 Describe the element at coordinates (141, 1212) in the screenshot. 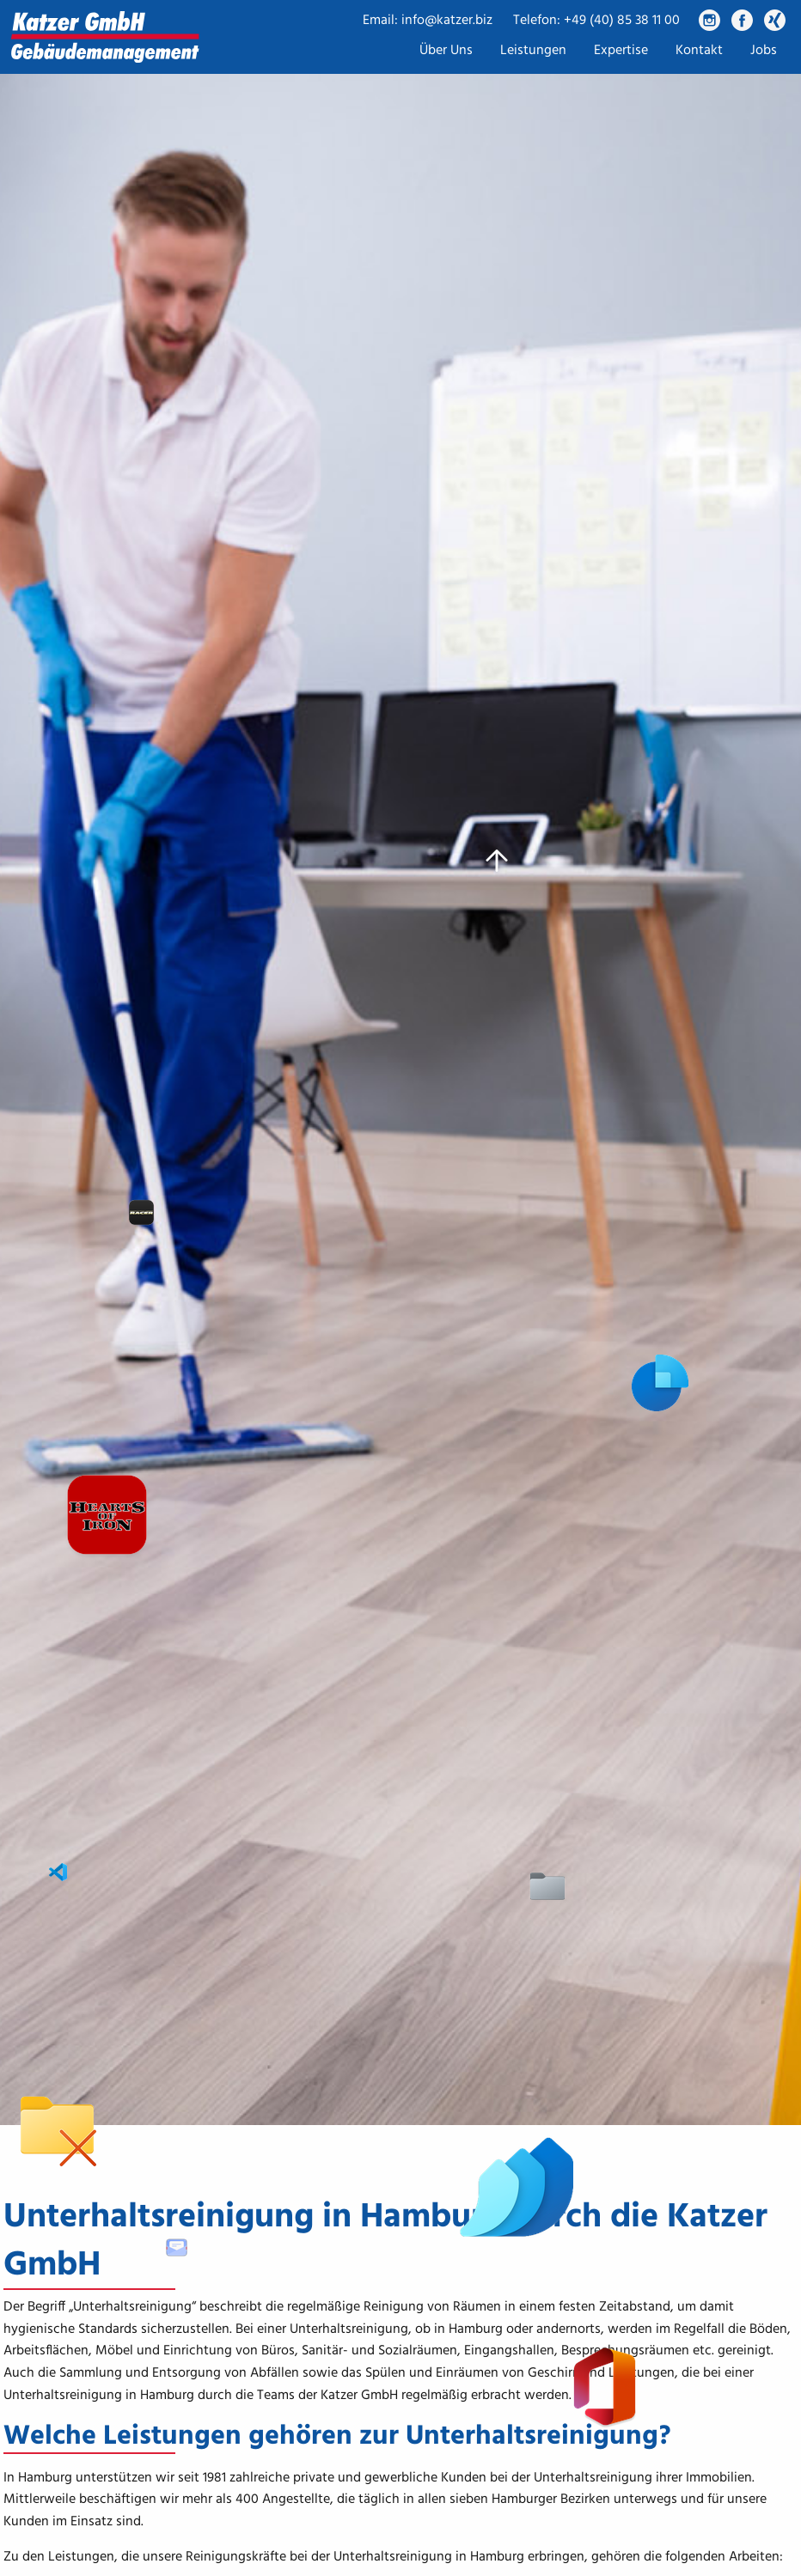

I see `launch star wars: episode i racer game` at that location.